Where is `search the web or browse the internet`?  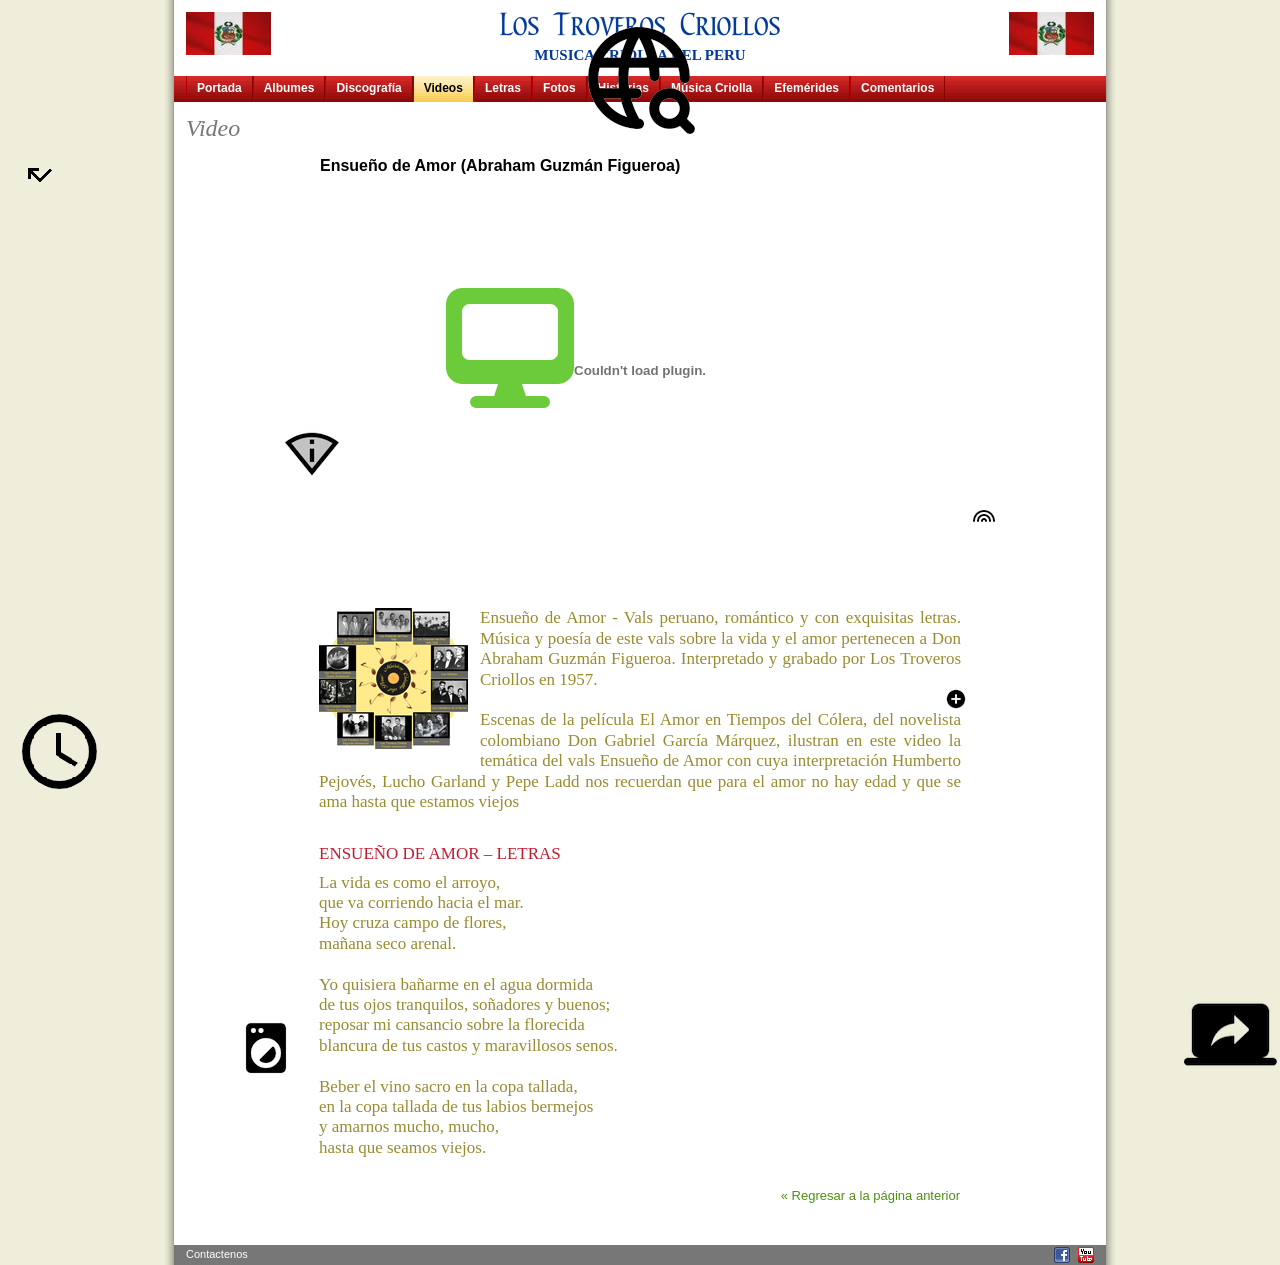
search the web or browse the internet is located at coordinates (639, 78).